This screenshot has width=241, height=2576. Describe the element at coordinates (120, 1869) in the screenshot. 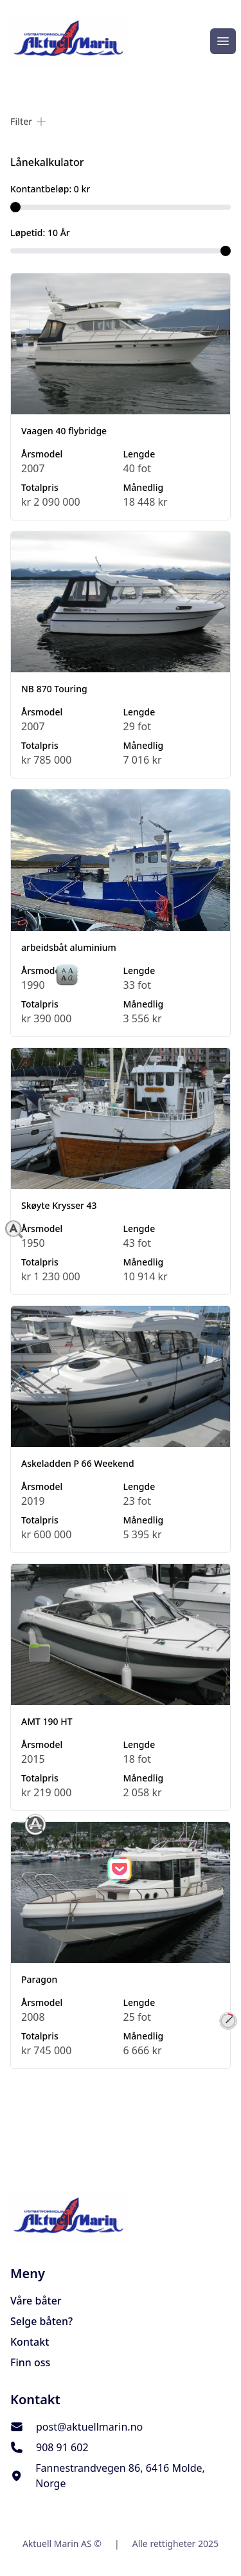

I see `open the pocket app to view saved articles` at that location.